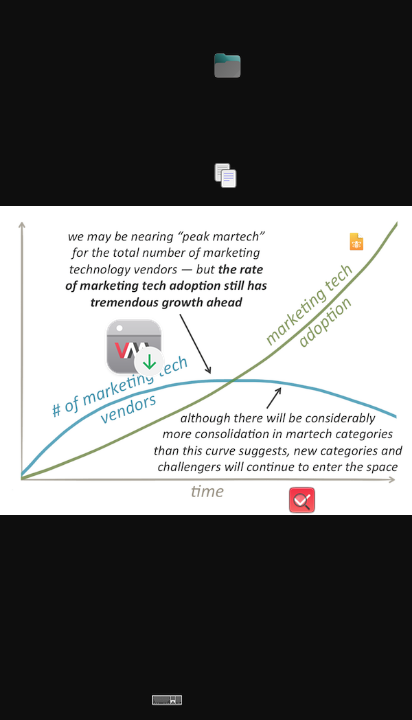  I want to click on connect or manage a wireless keyboard, so click(167, 700).